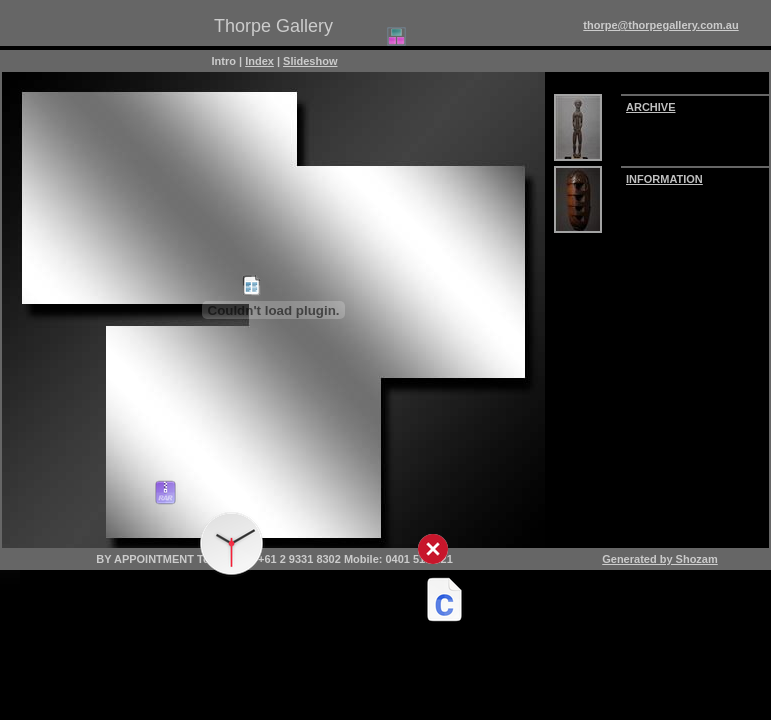 The width and height of the screenshot is (771, 720). I want to click on libreoffice master document file type, so click(251, 285).